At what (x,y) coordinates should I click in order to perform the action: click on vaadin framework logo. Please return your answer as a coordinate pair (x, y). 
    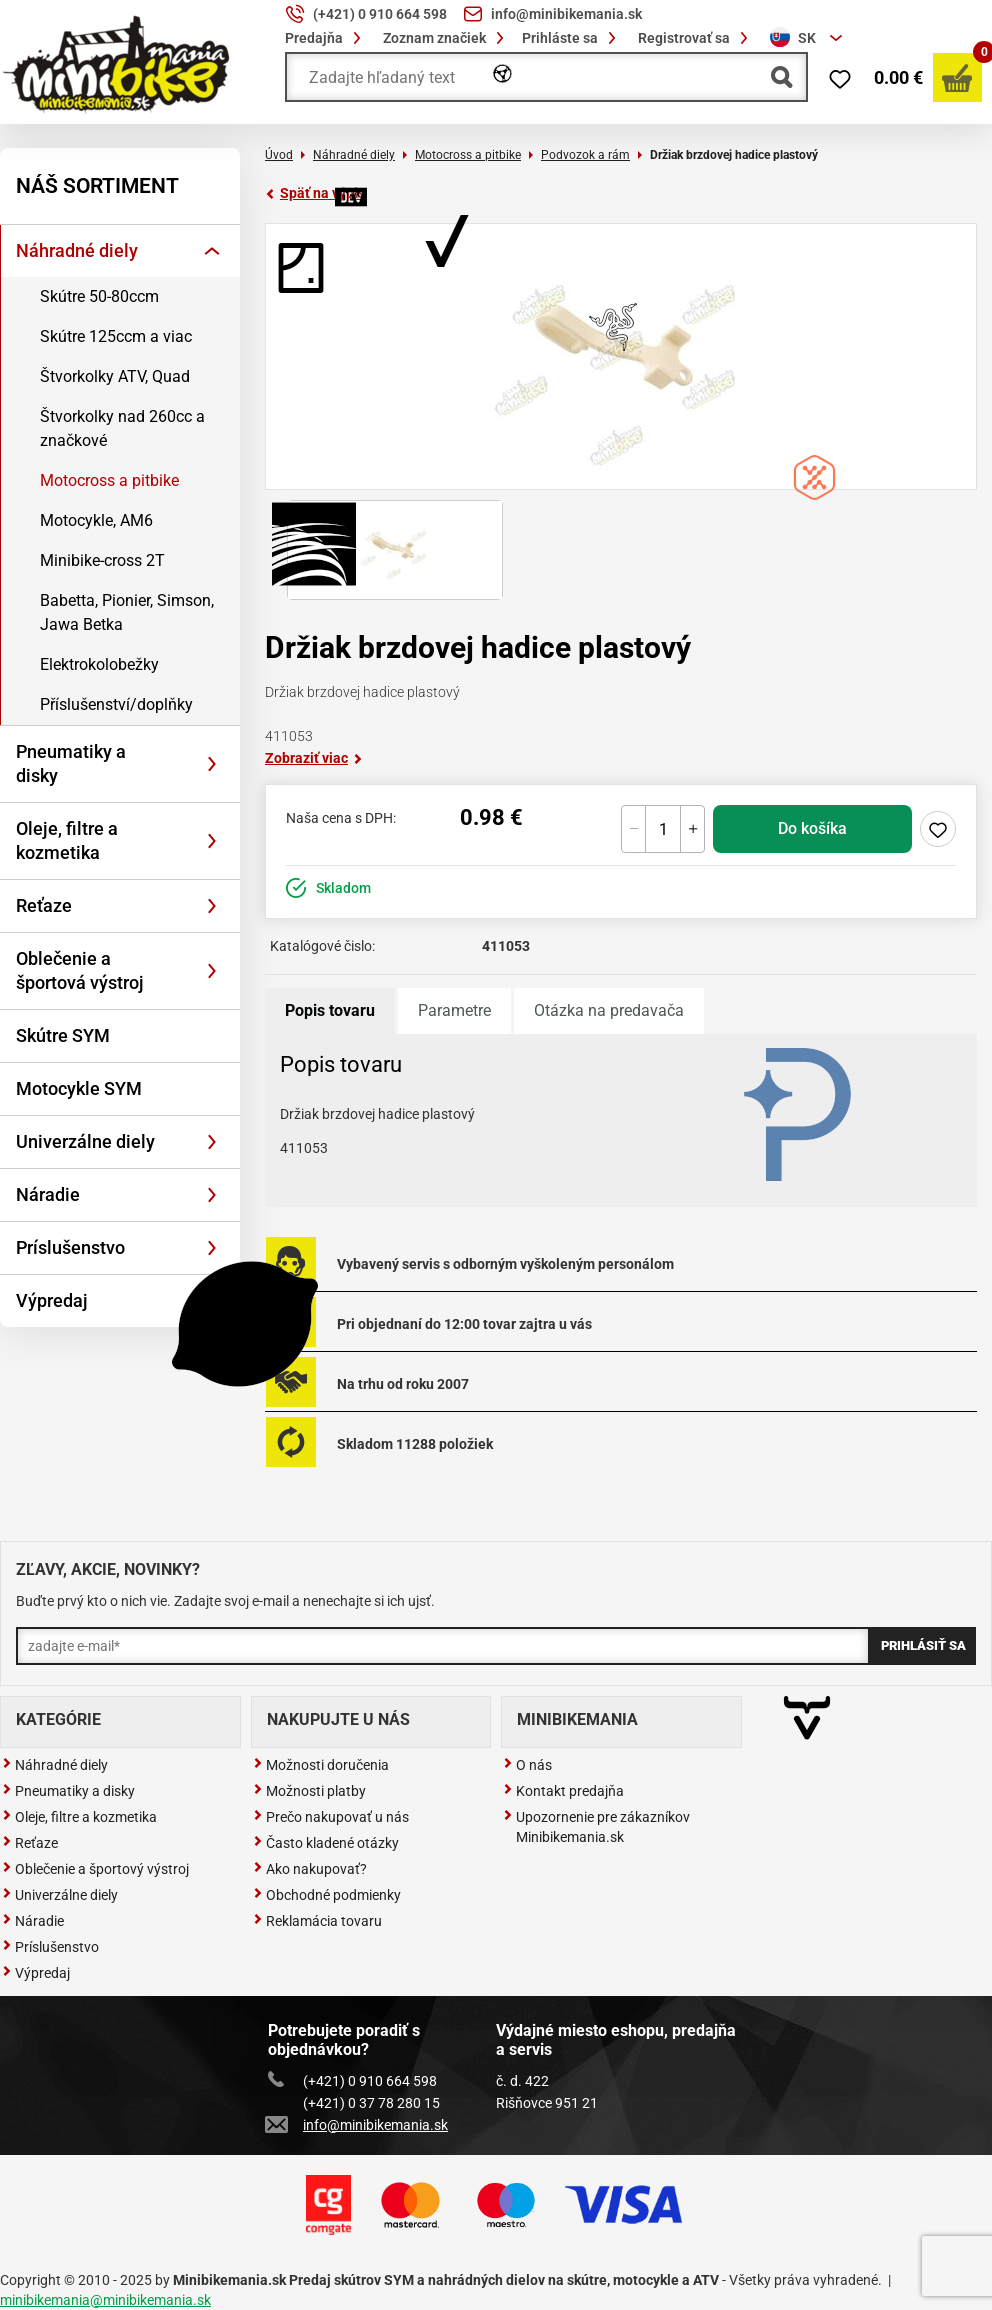
    Looking at the image, I should click on (807, 1719).